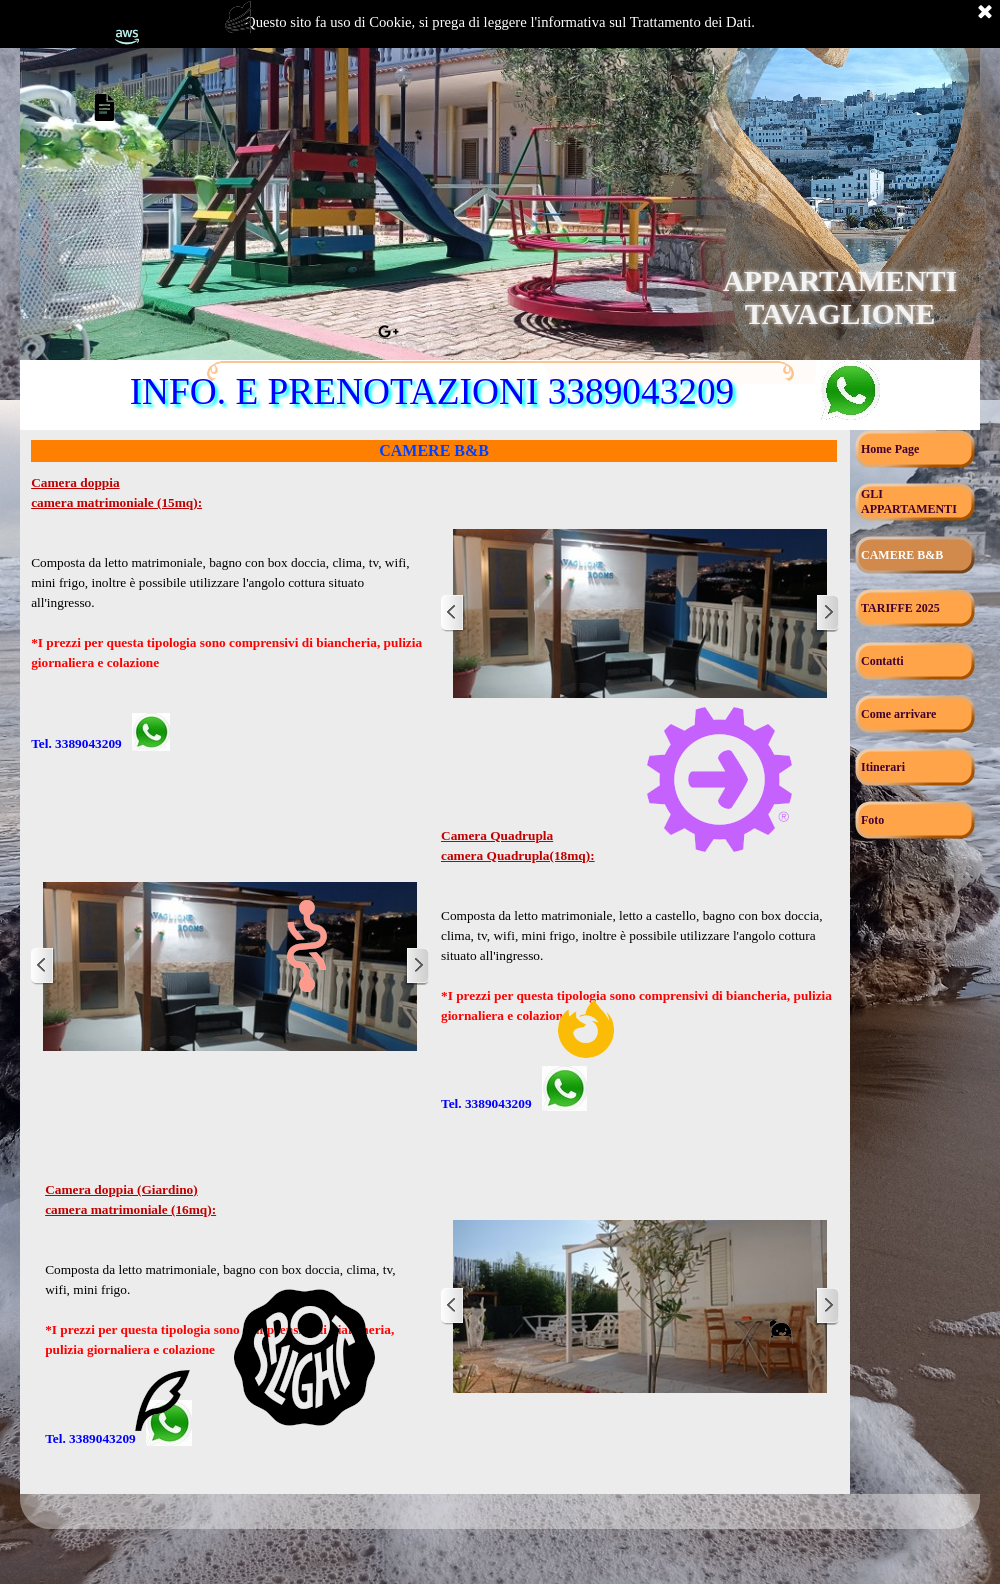  Describe the element at coordinates (304, 1357) in the screenshot. I see `spotlight app logo` at that location.